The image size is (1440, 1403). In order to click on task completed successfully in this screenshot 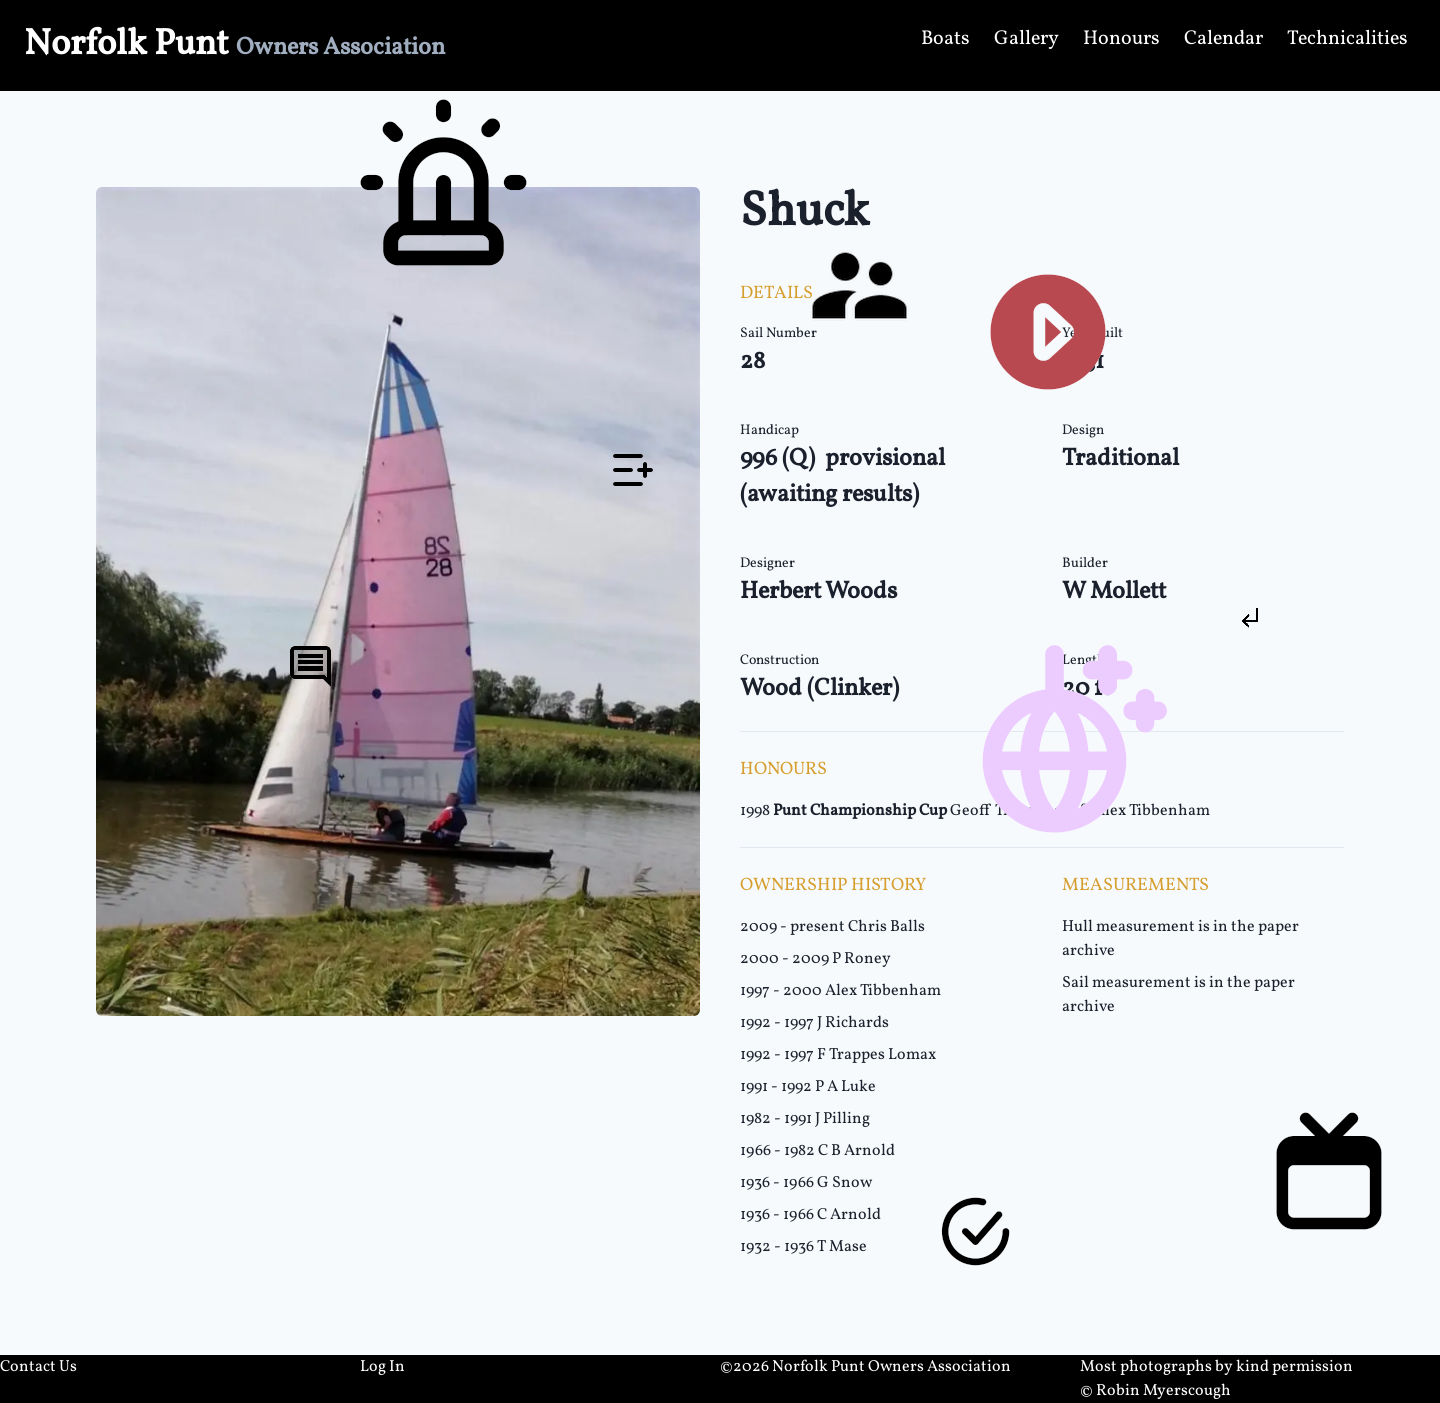, I will do `click(975, 1231)`.